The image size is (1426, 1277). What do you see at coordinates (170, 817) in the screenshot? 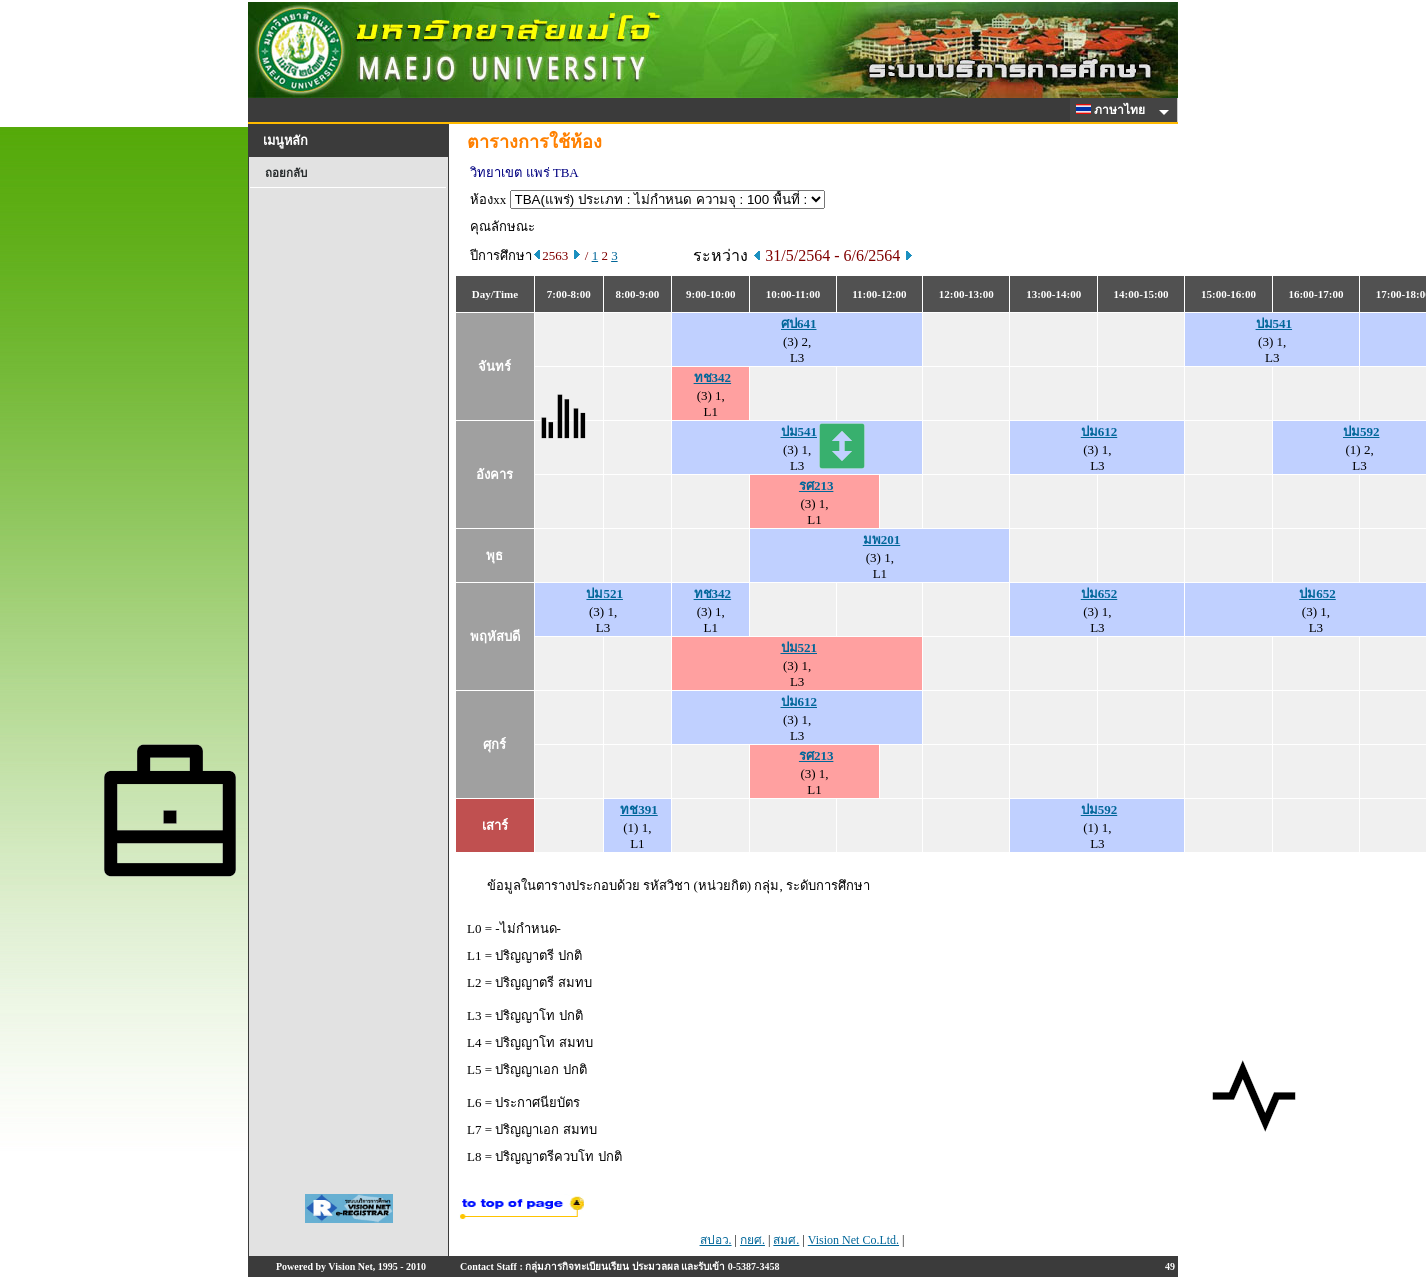
I see `access work or business features` at bounding box center [170, 817].